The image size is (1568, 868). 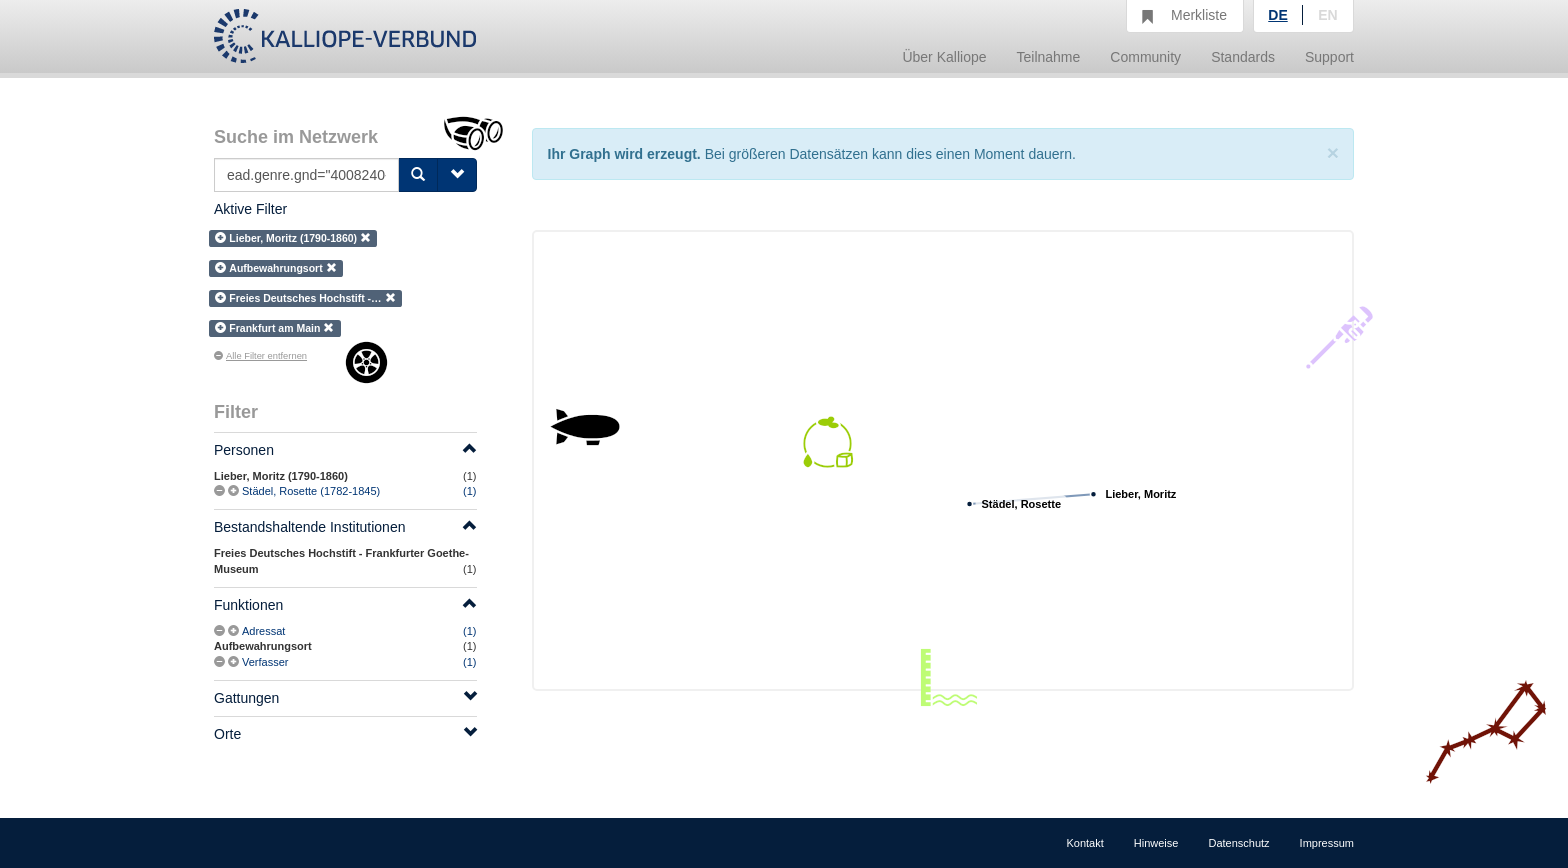 What do you see at coordinates (827, 443) in the screenshot?
I see `view or toggle between states of matter` at bounding box center [827, 443].